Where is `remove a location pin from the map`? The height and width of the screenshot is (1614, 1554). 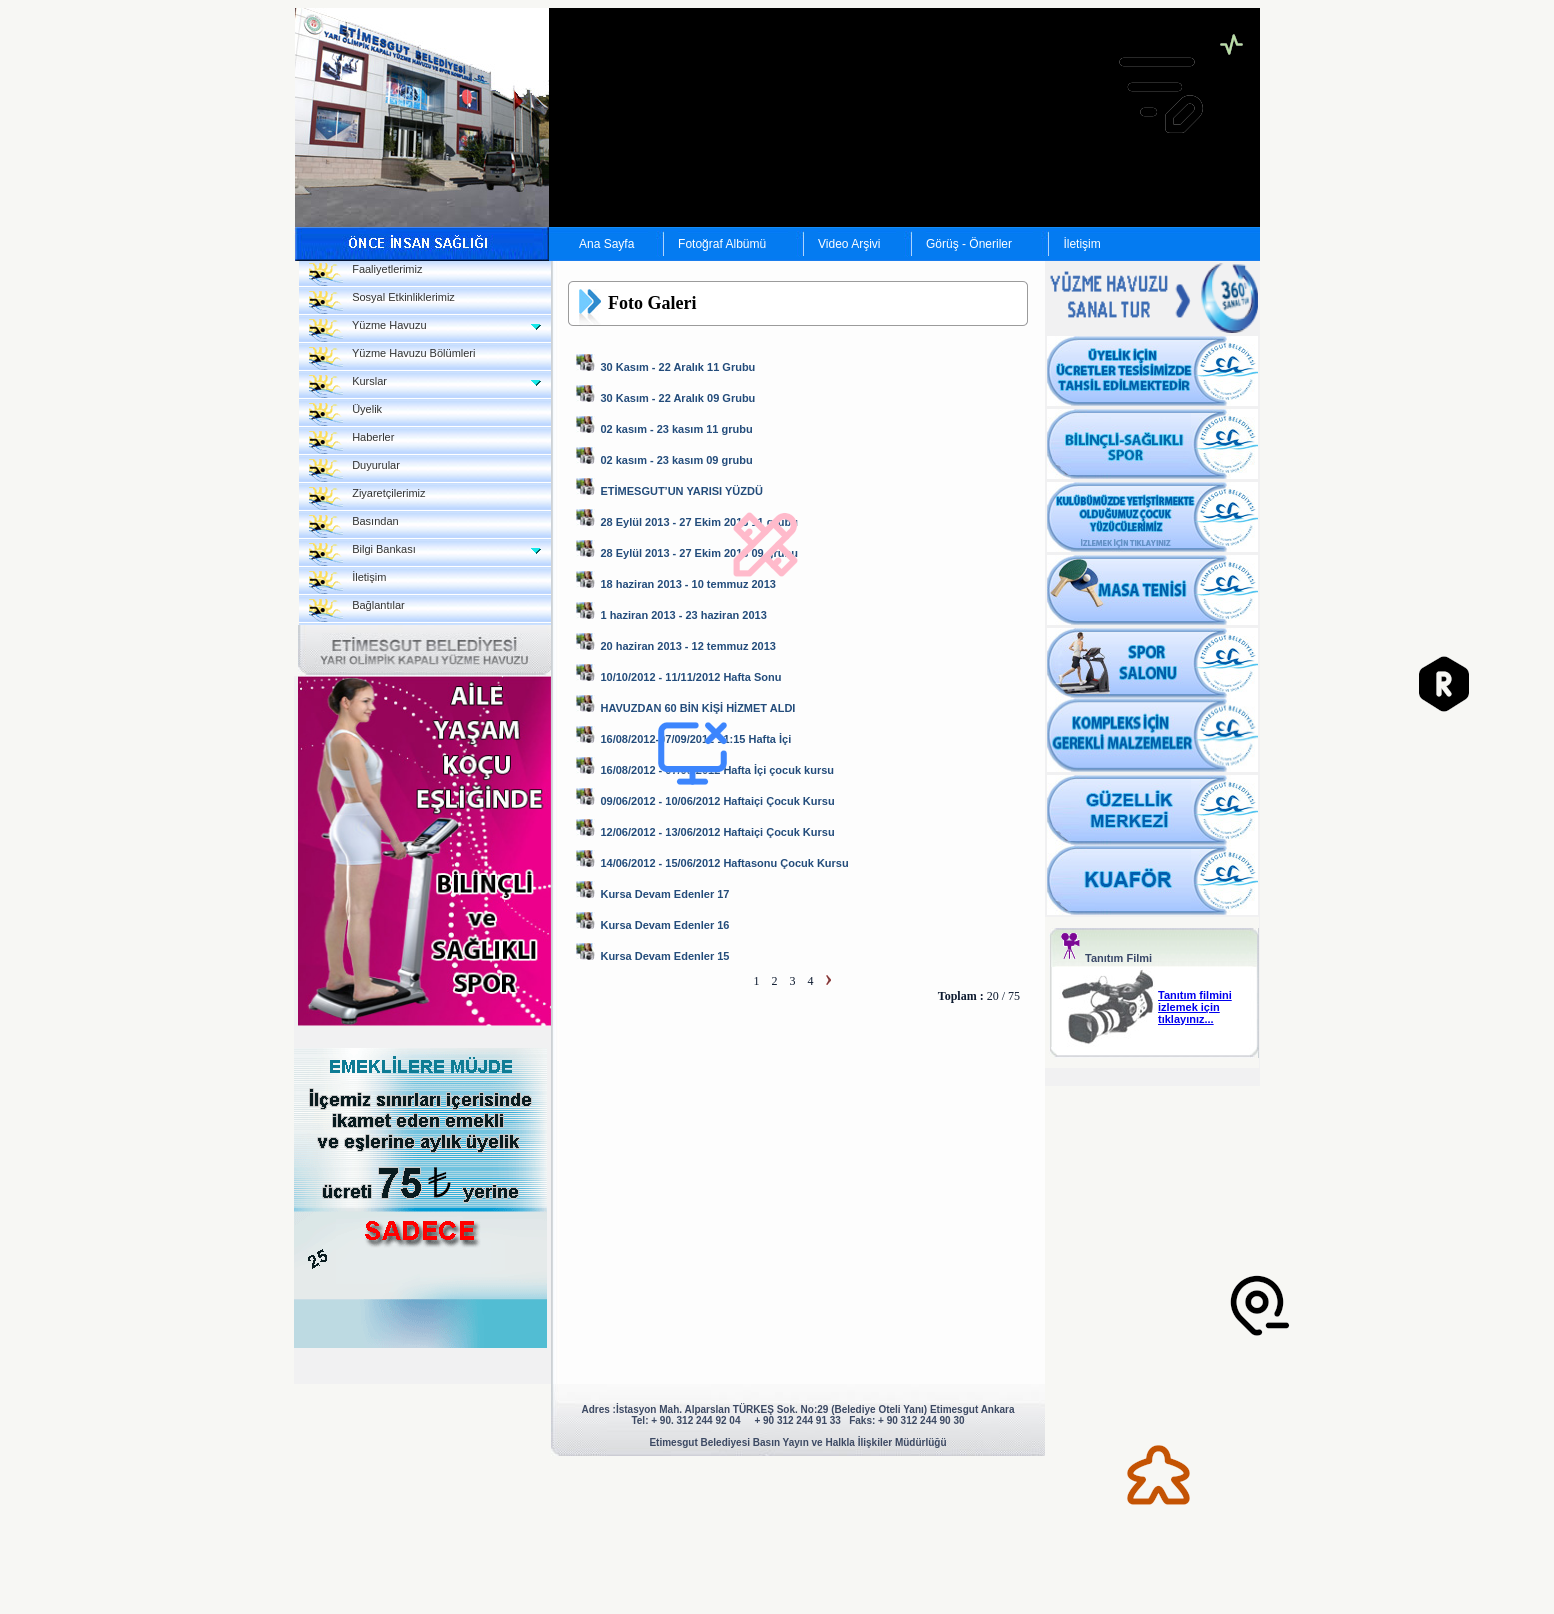 remove a location pin from the map is located at coordinates (1257, 1305).